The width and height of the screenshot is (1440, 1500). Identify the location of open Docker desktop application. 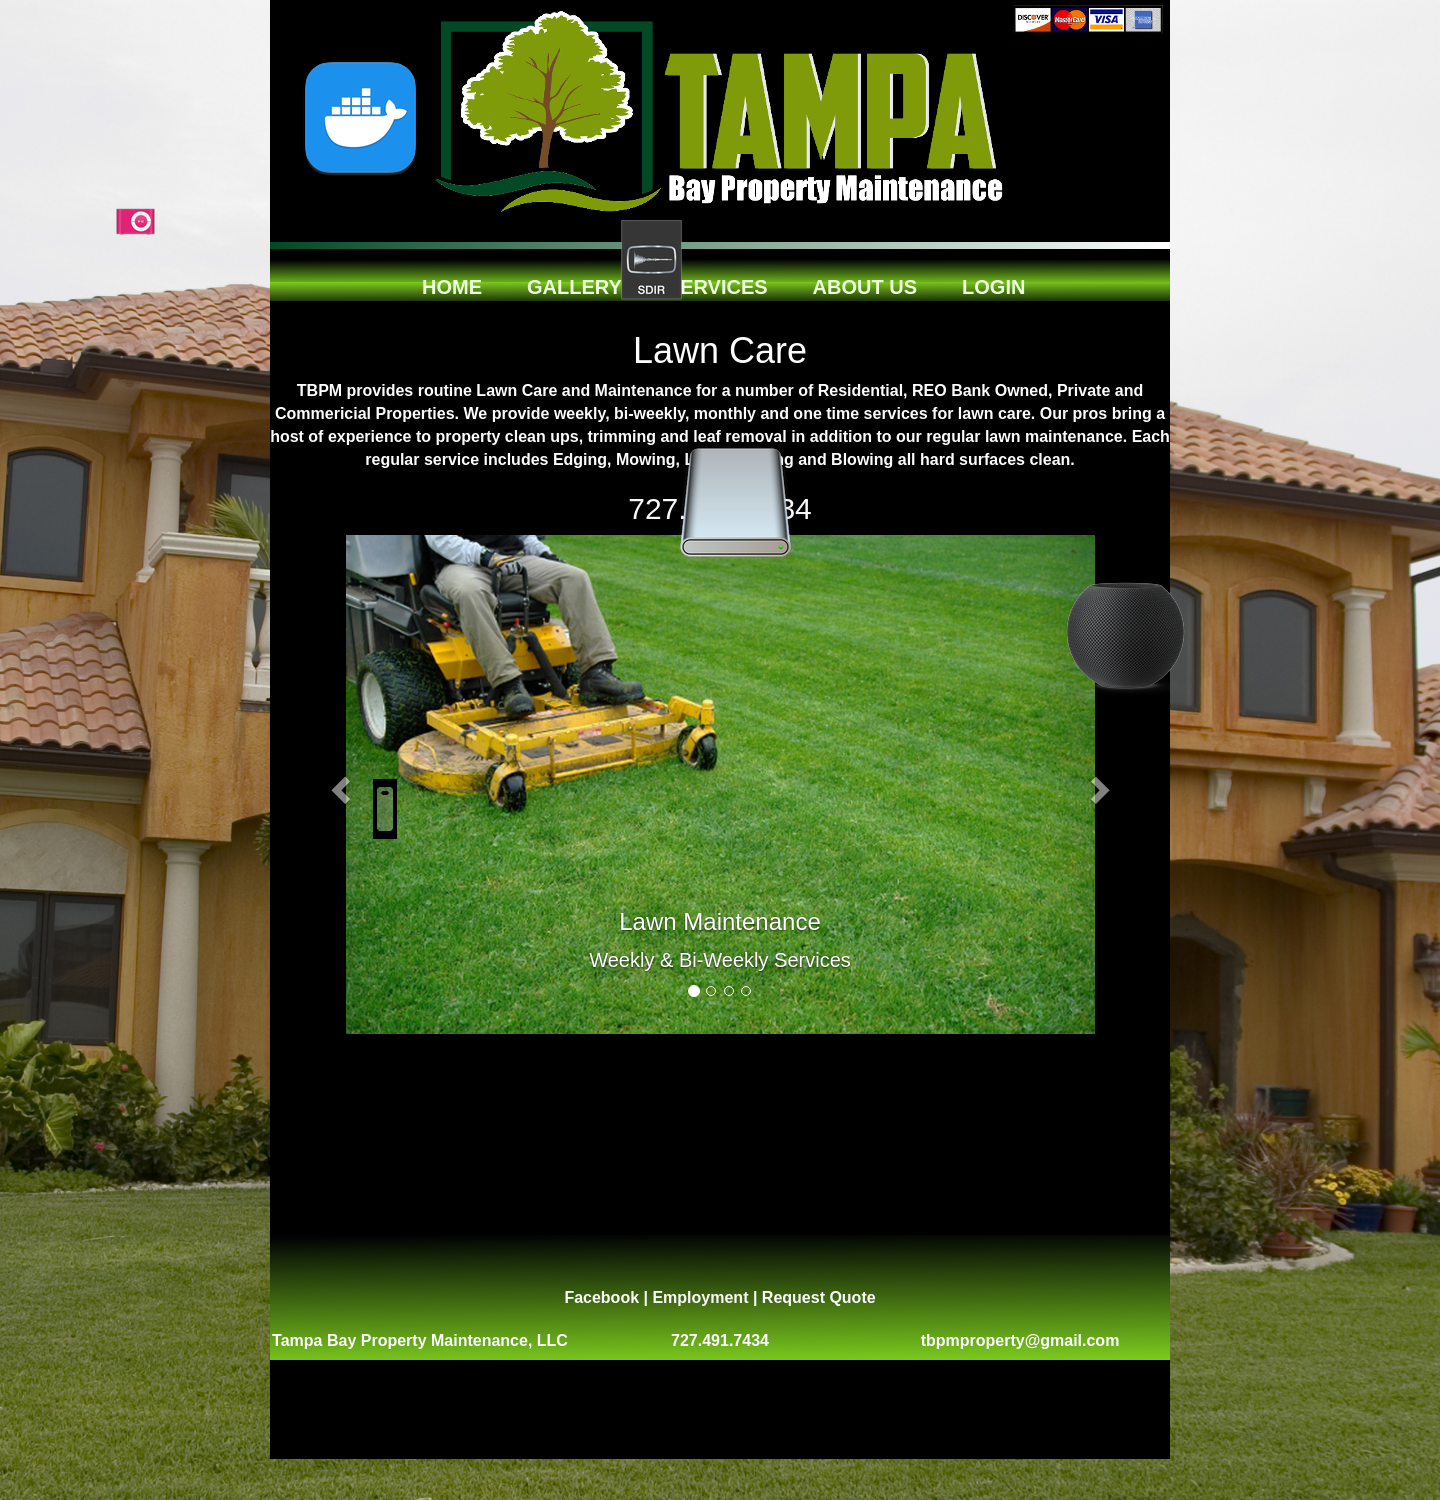
(360, 117).